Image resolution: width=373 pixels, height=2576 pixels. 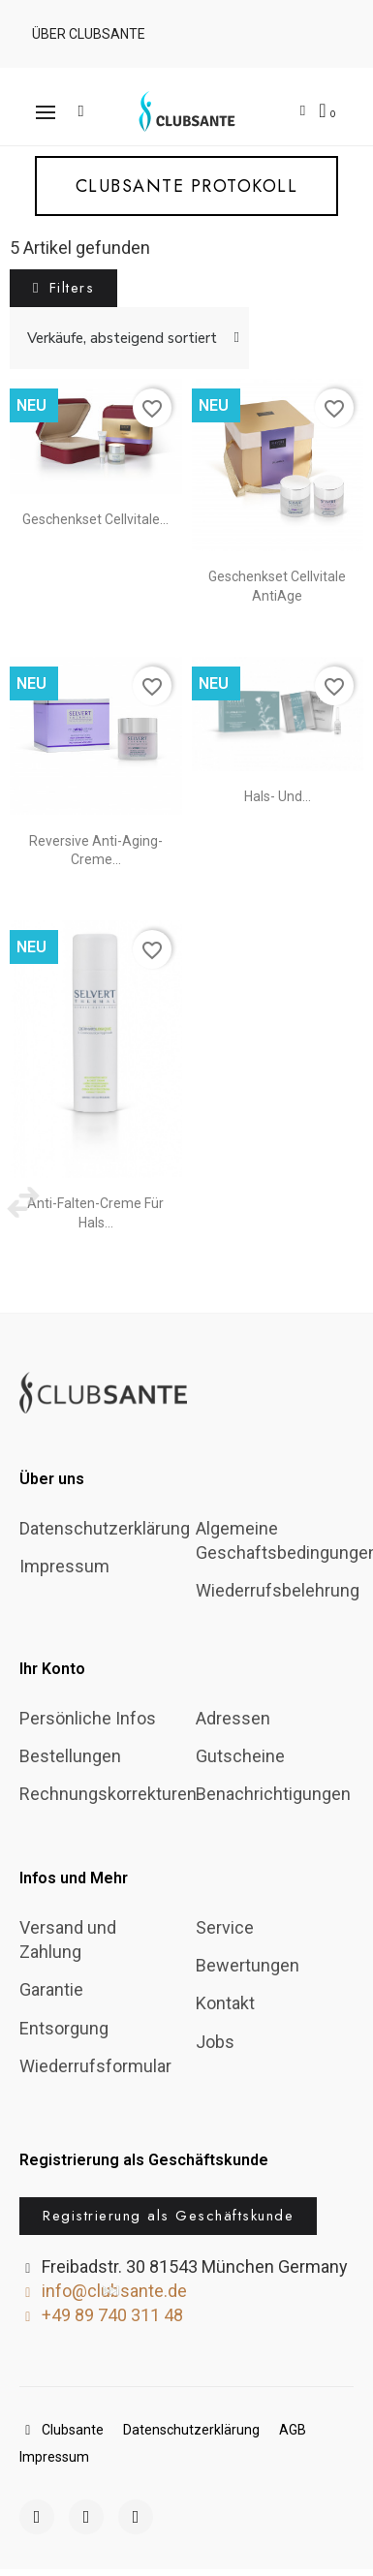 I want to click on indicates idle network activity, so click(x=23, y=1202).